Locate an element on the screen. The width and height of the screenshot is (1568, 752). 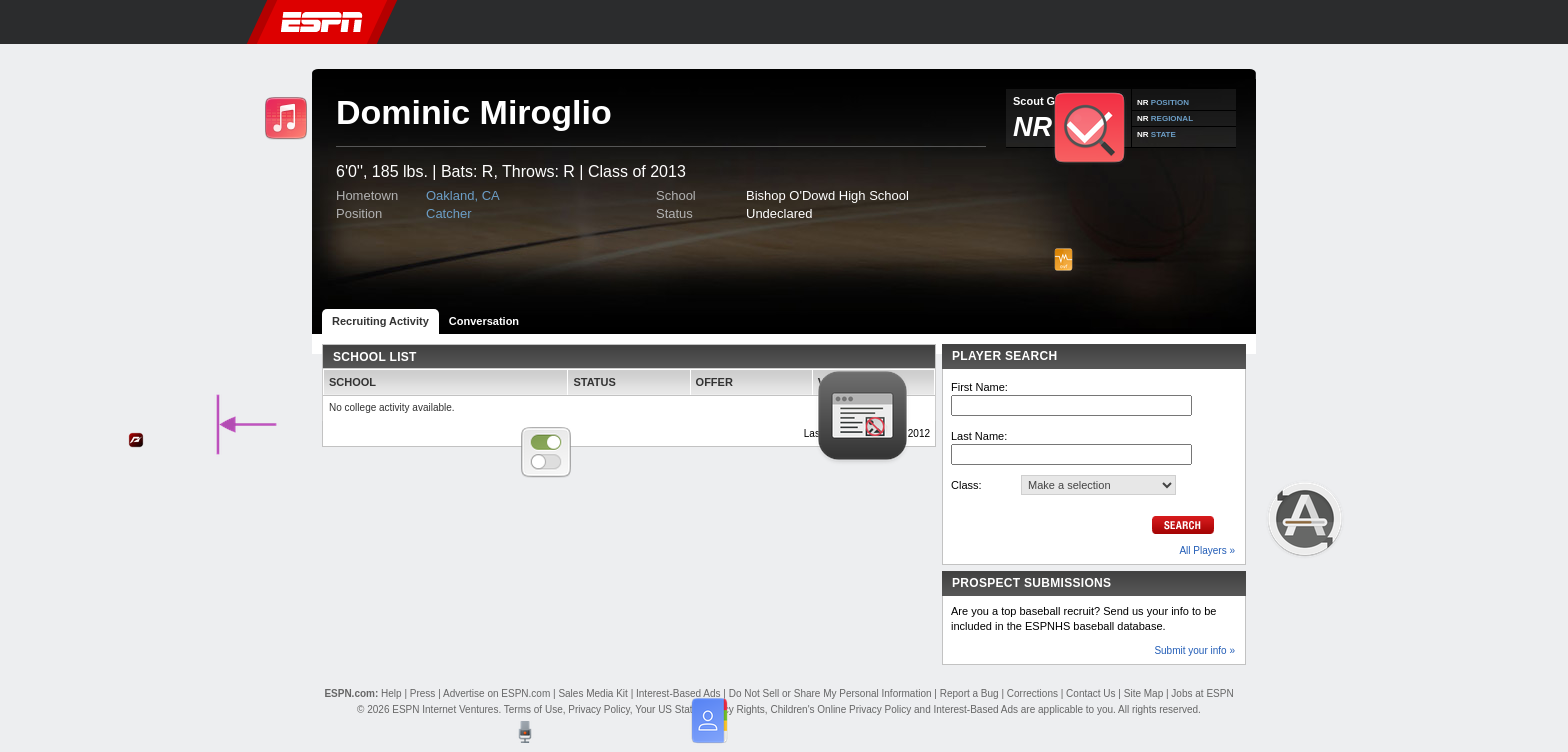
launch need for speed most wanted 2 is located at coordinates (136, 440).